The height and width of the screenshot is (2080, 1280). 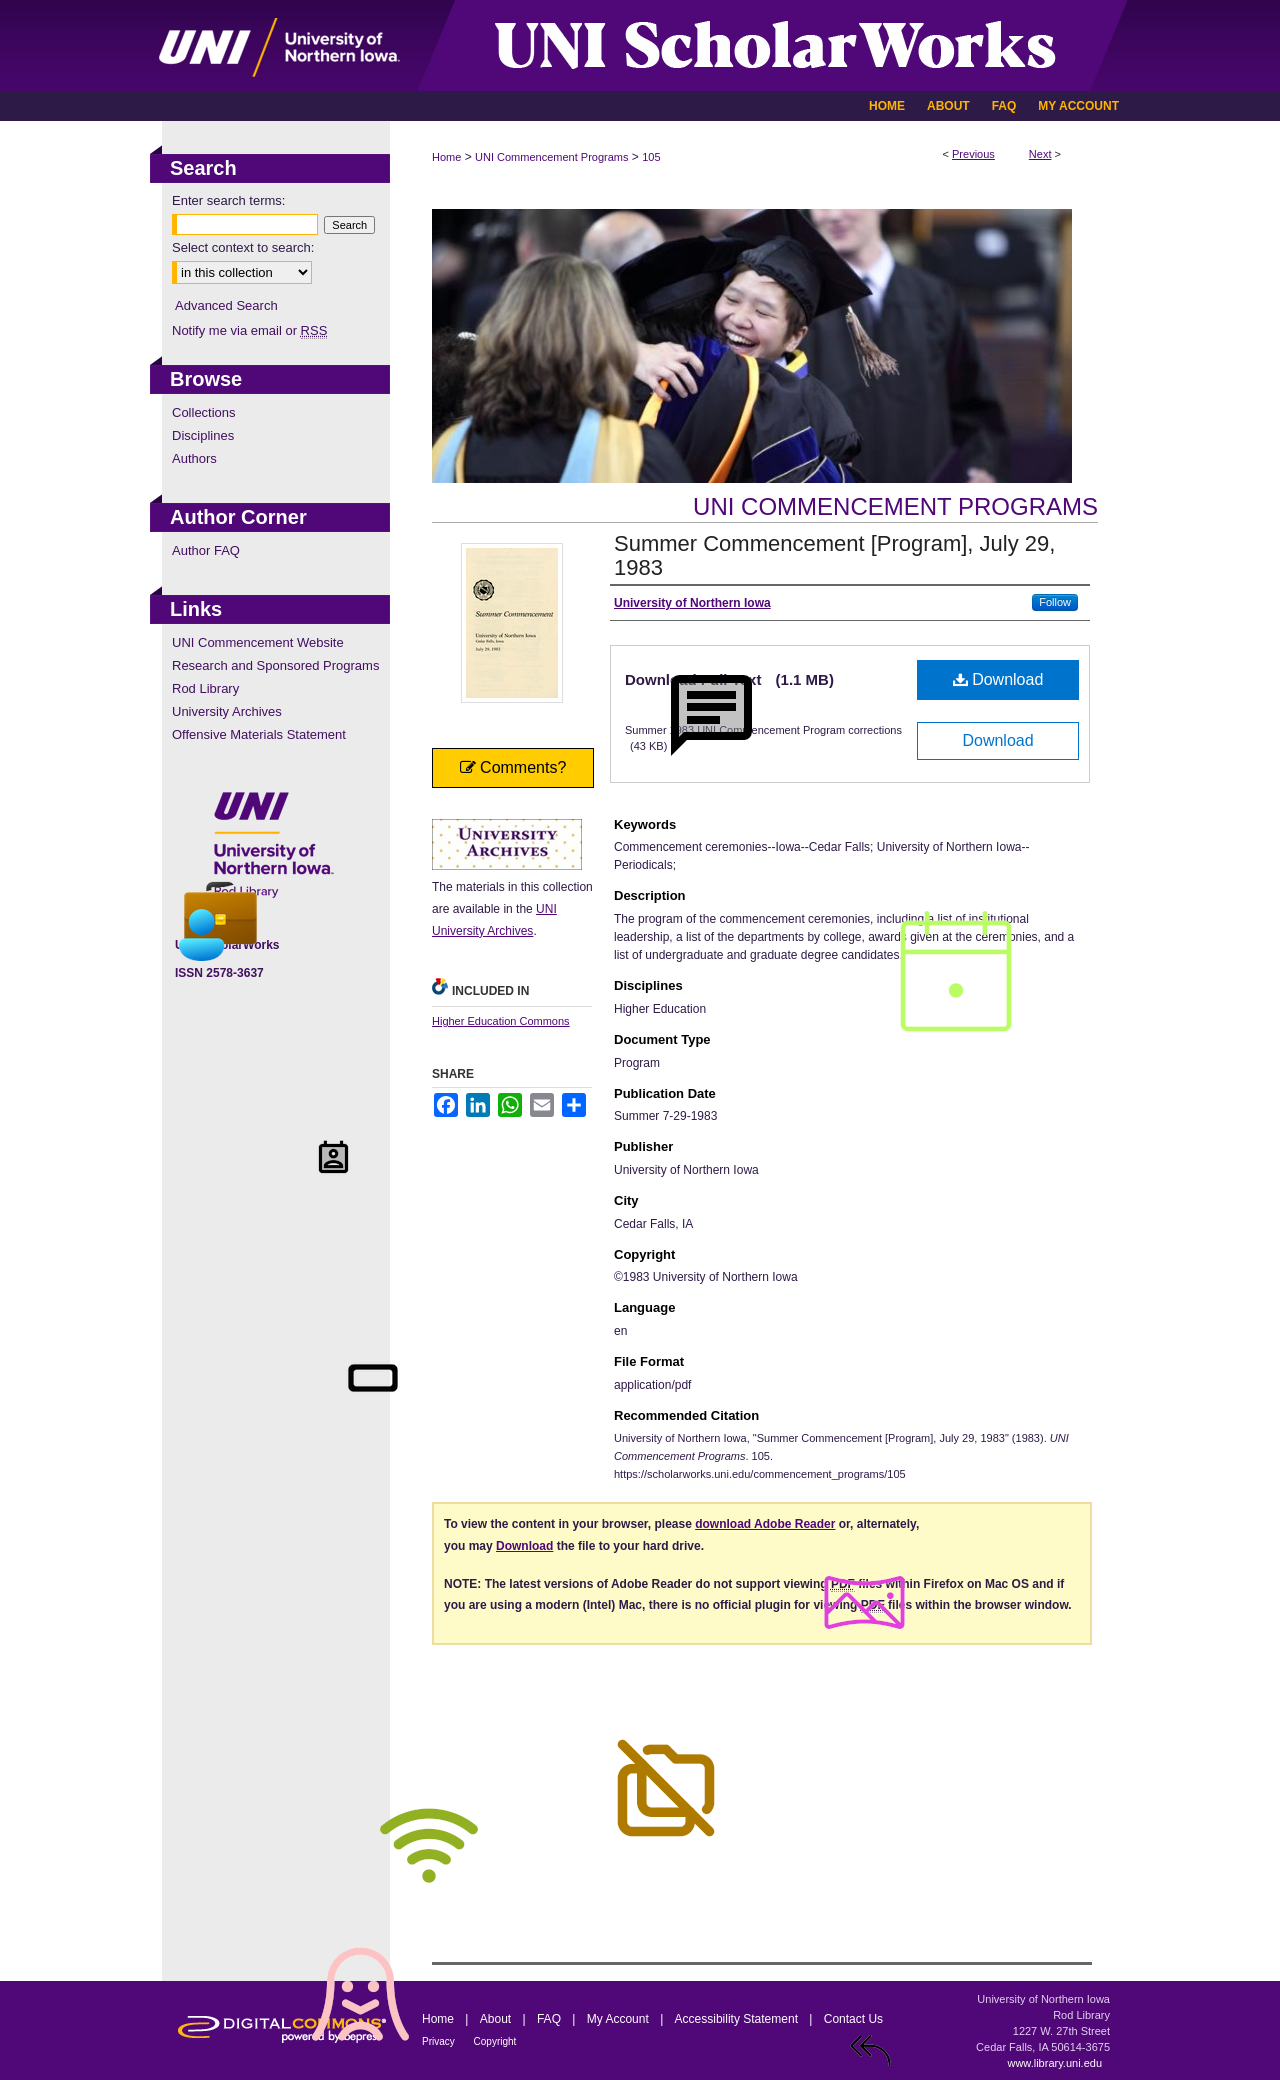 I want to click on view panorama or wide-angle photos, so click(x=864, y=1602).